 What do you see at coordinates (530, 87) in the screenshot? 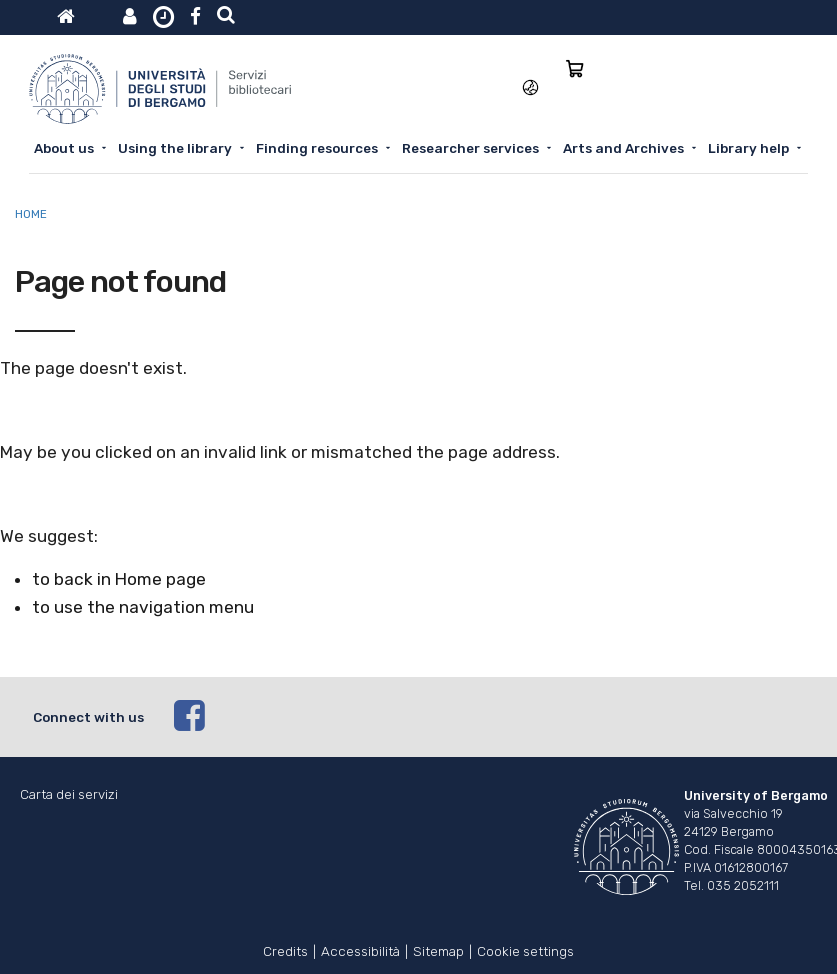
I see `switch to asia-australia region` at bounding box center [530, 87].